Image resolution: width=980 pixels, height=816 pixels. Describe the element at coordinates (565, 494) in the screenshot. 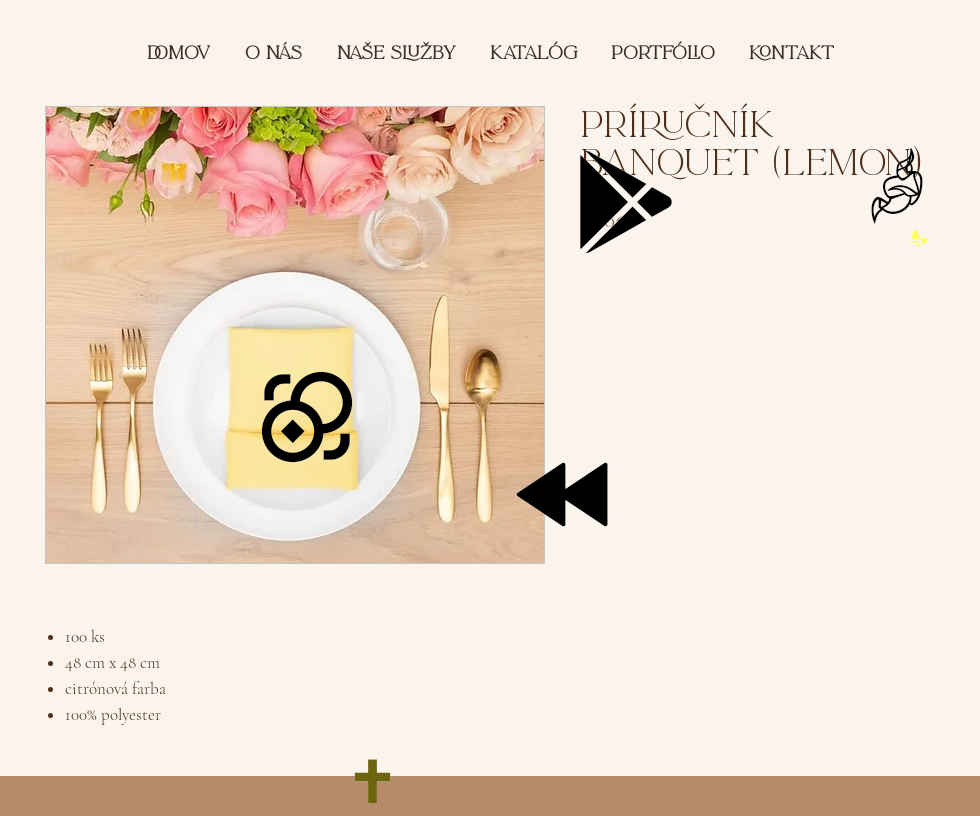

I see `rewind or skip backward in media playback` at that location.